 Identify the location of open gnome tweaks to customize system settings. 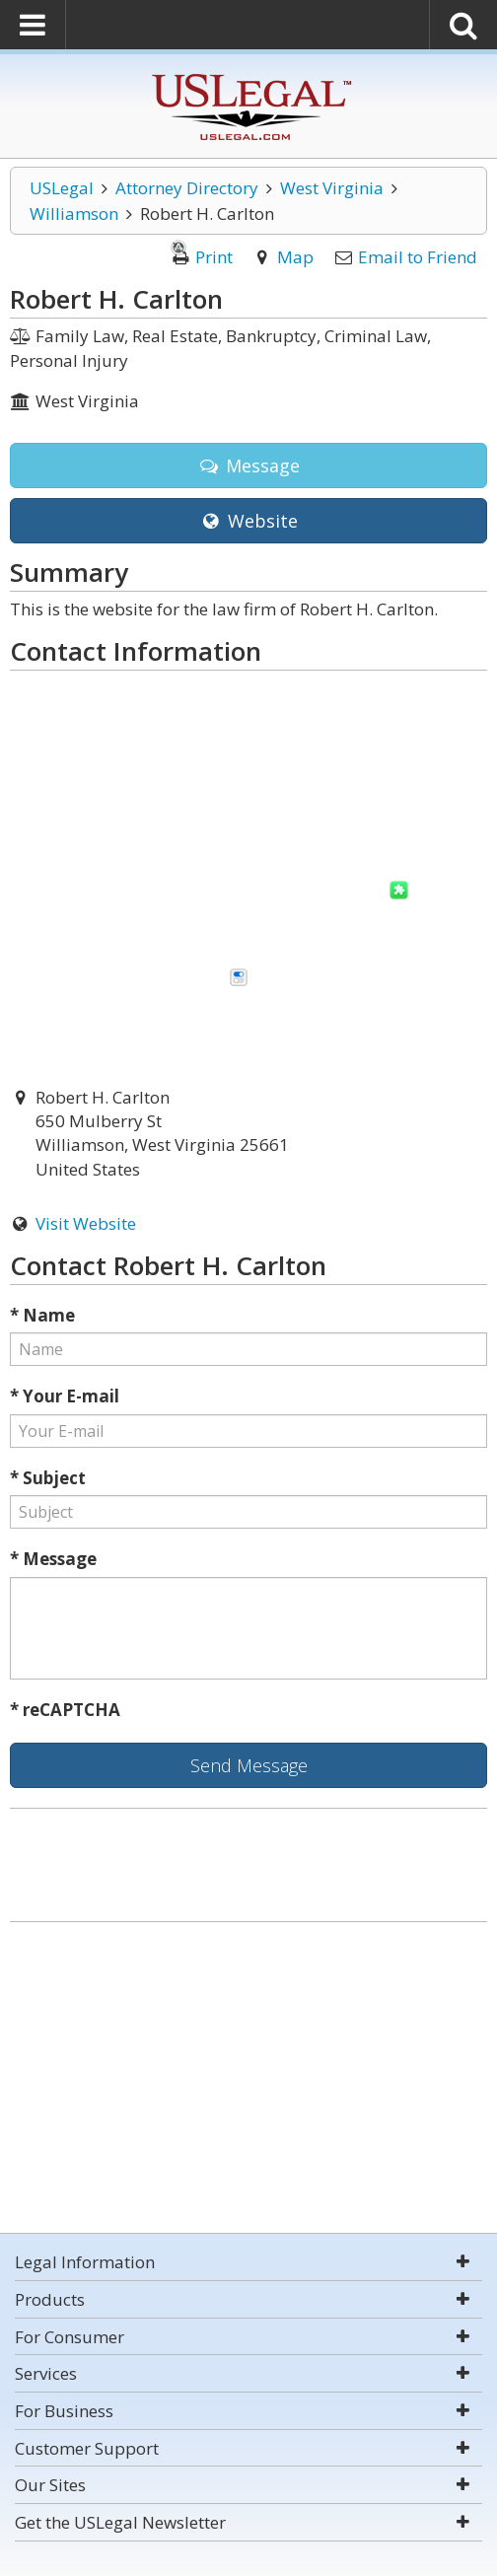
(239, 977).